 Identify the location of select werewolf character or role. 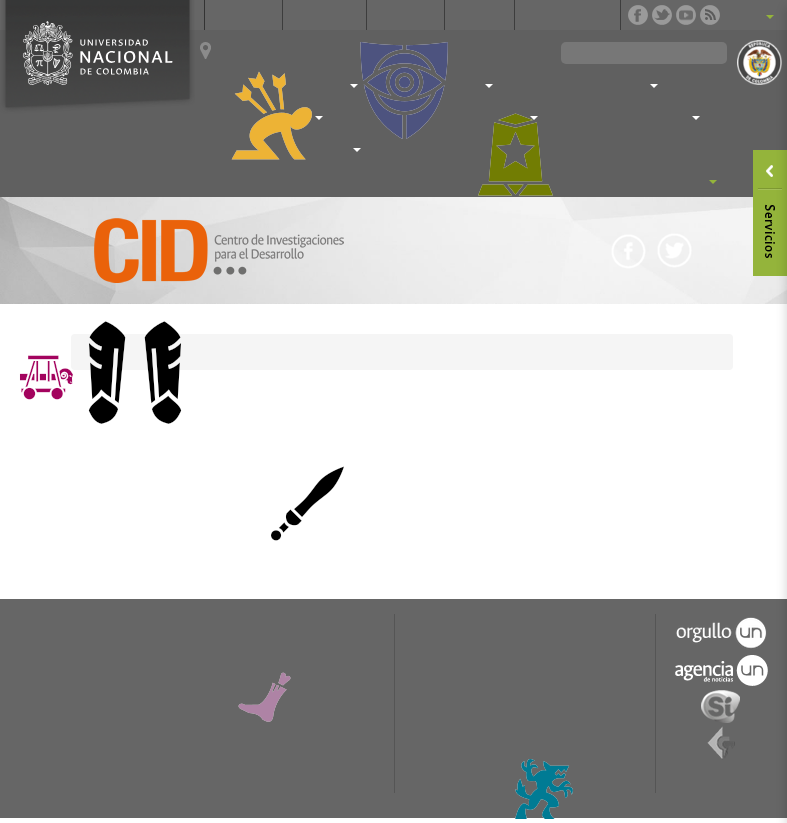
(544, 789).